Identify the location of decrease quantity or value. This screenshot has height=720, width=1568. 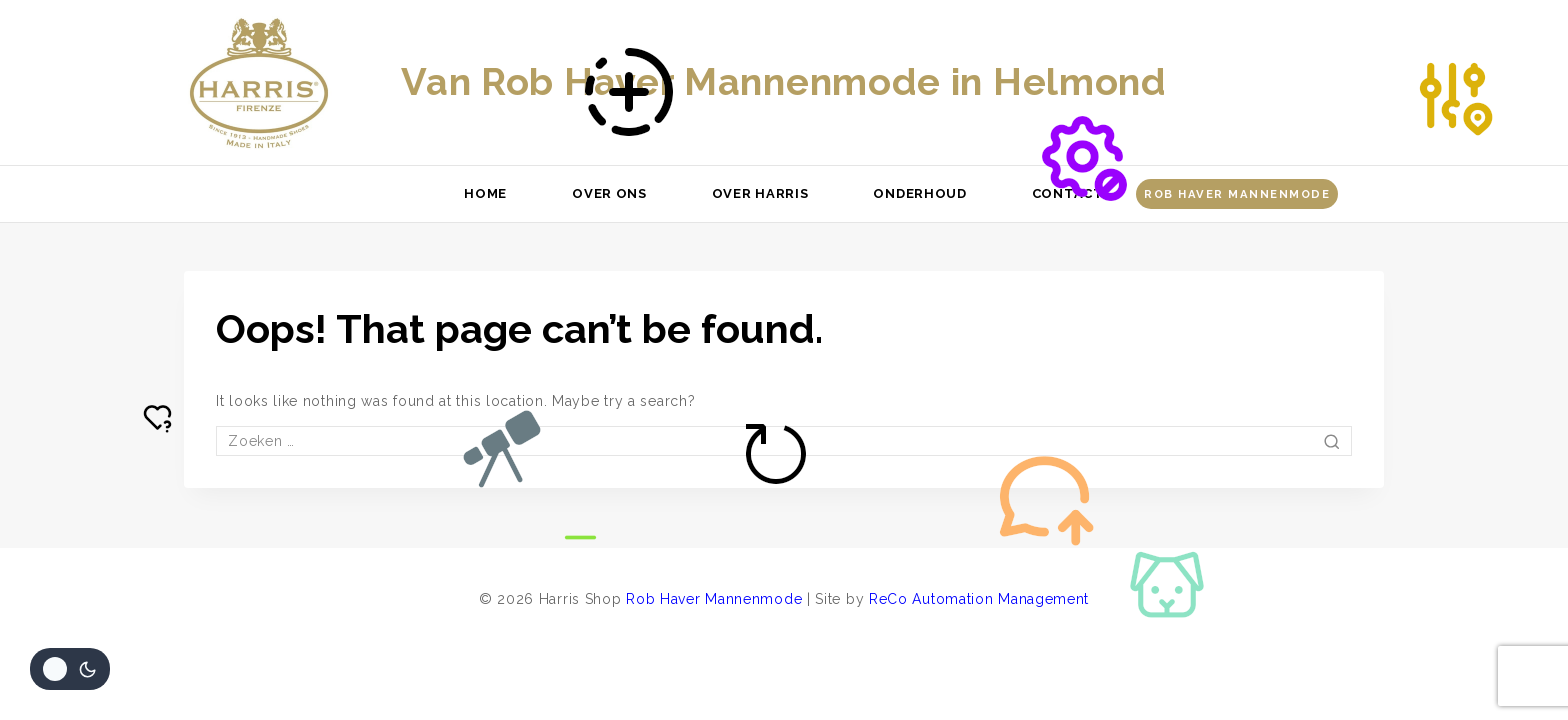
(580, 537).